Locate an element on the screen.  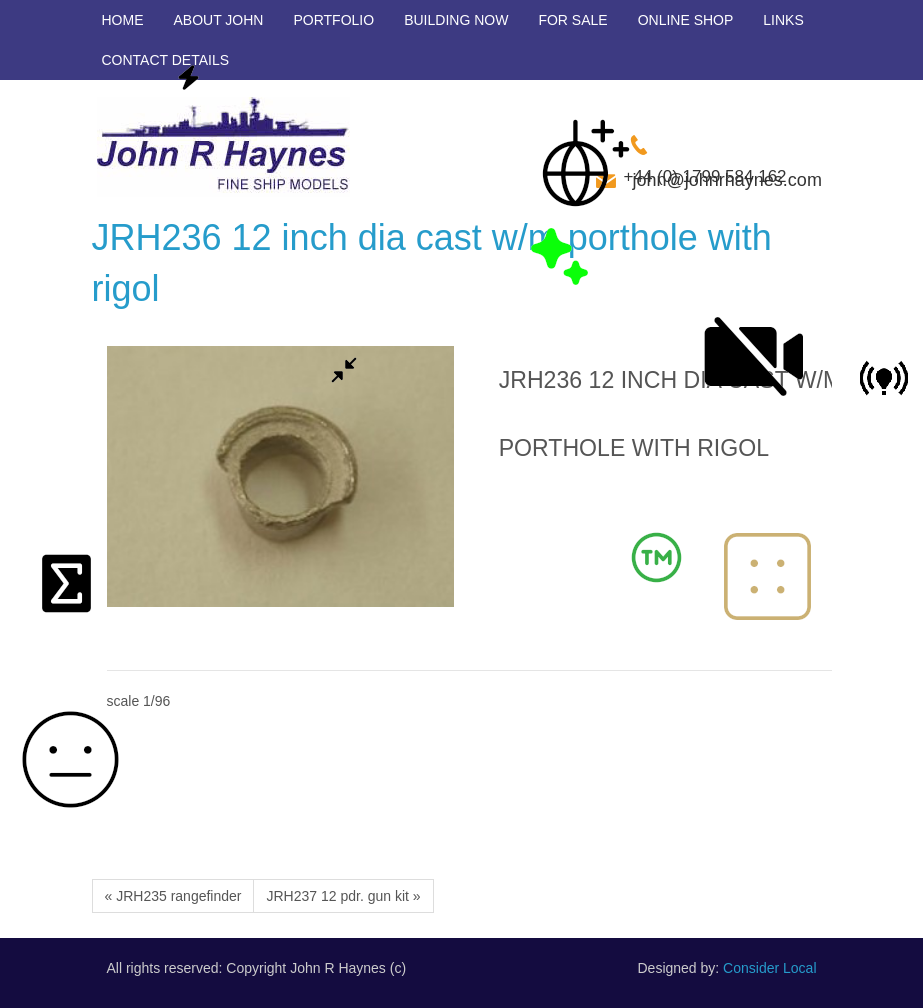
indicates fast or instant action is located at coordinates (188, 77).